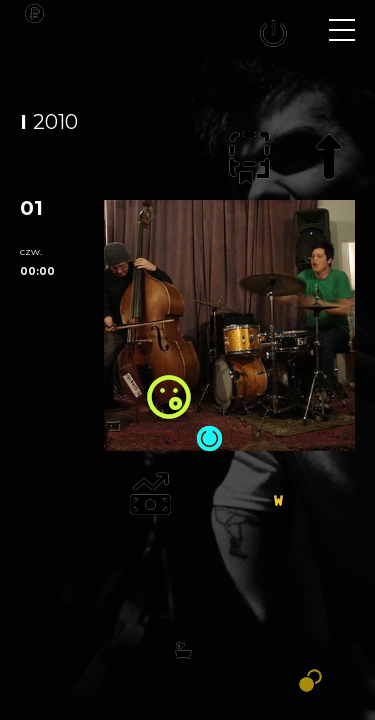 This screenshot has height=720, width=375. I want to click on scroll to top of page, so click(329, 157).